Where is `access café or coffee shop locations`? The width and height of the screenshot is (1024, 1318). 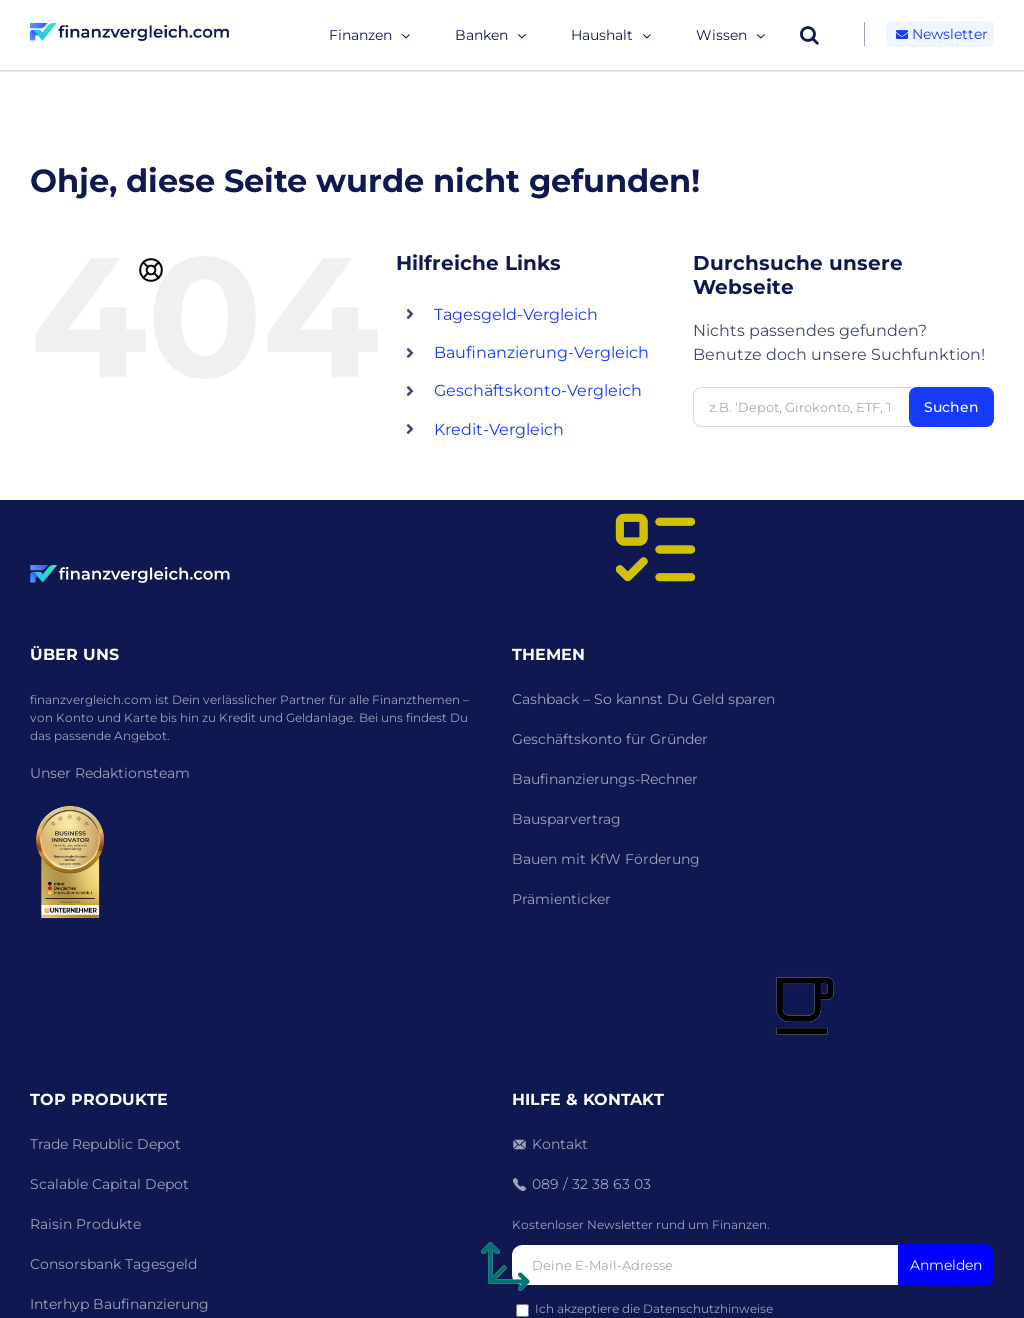 access café or coffee shop locations is located at coordinates (802, 1006).